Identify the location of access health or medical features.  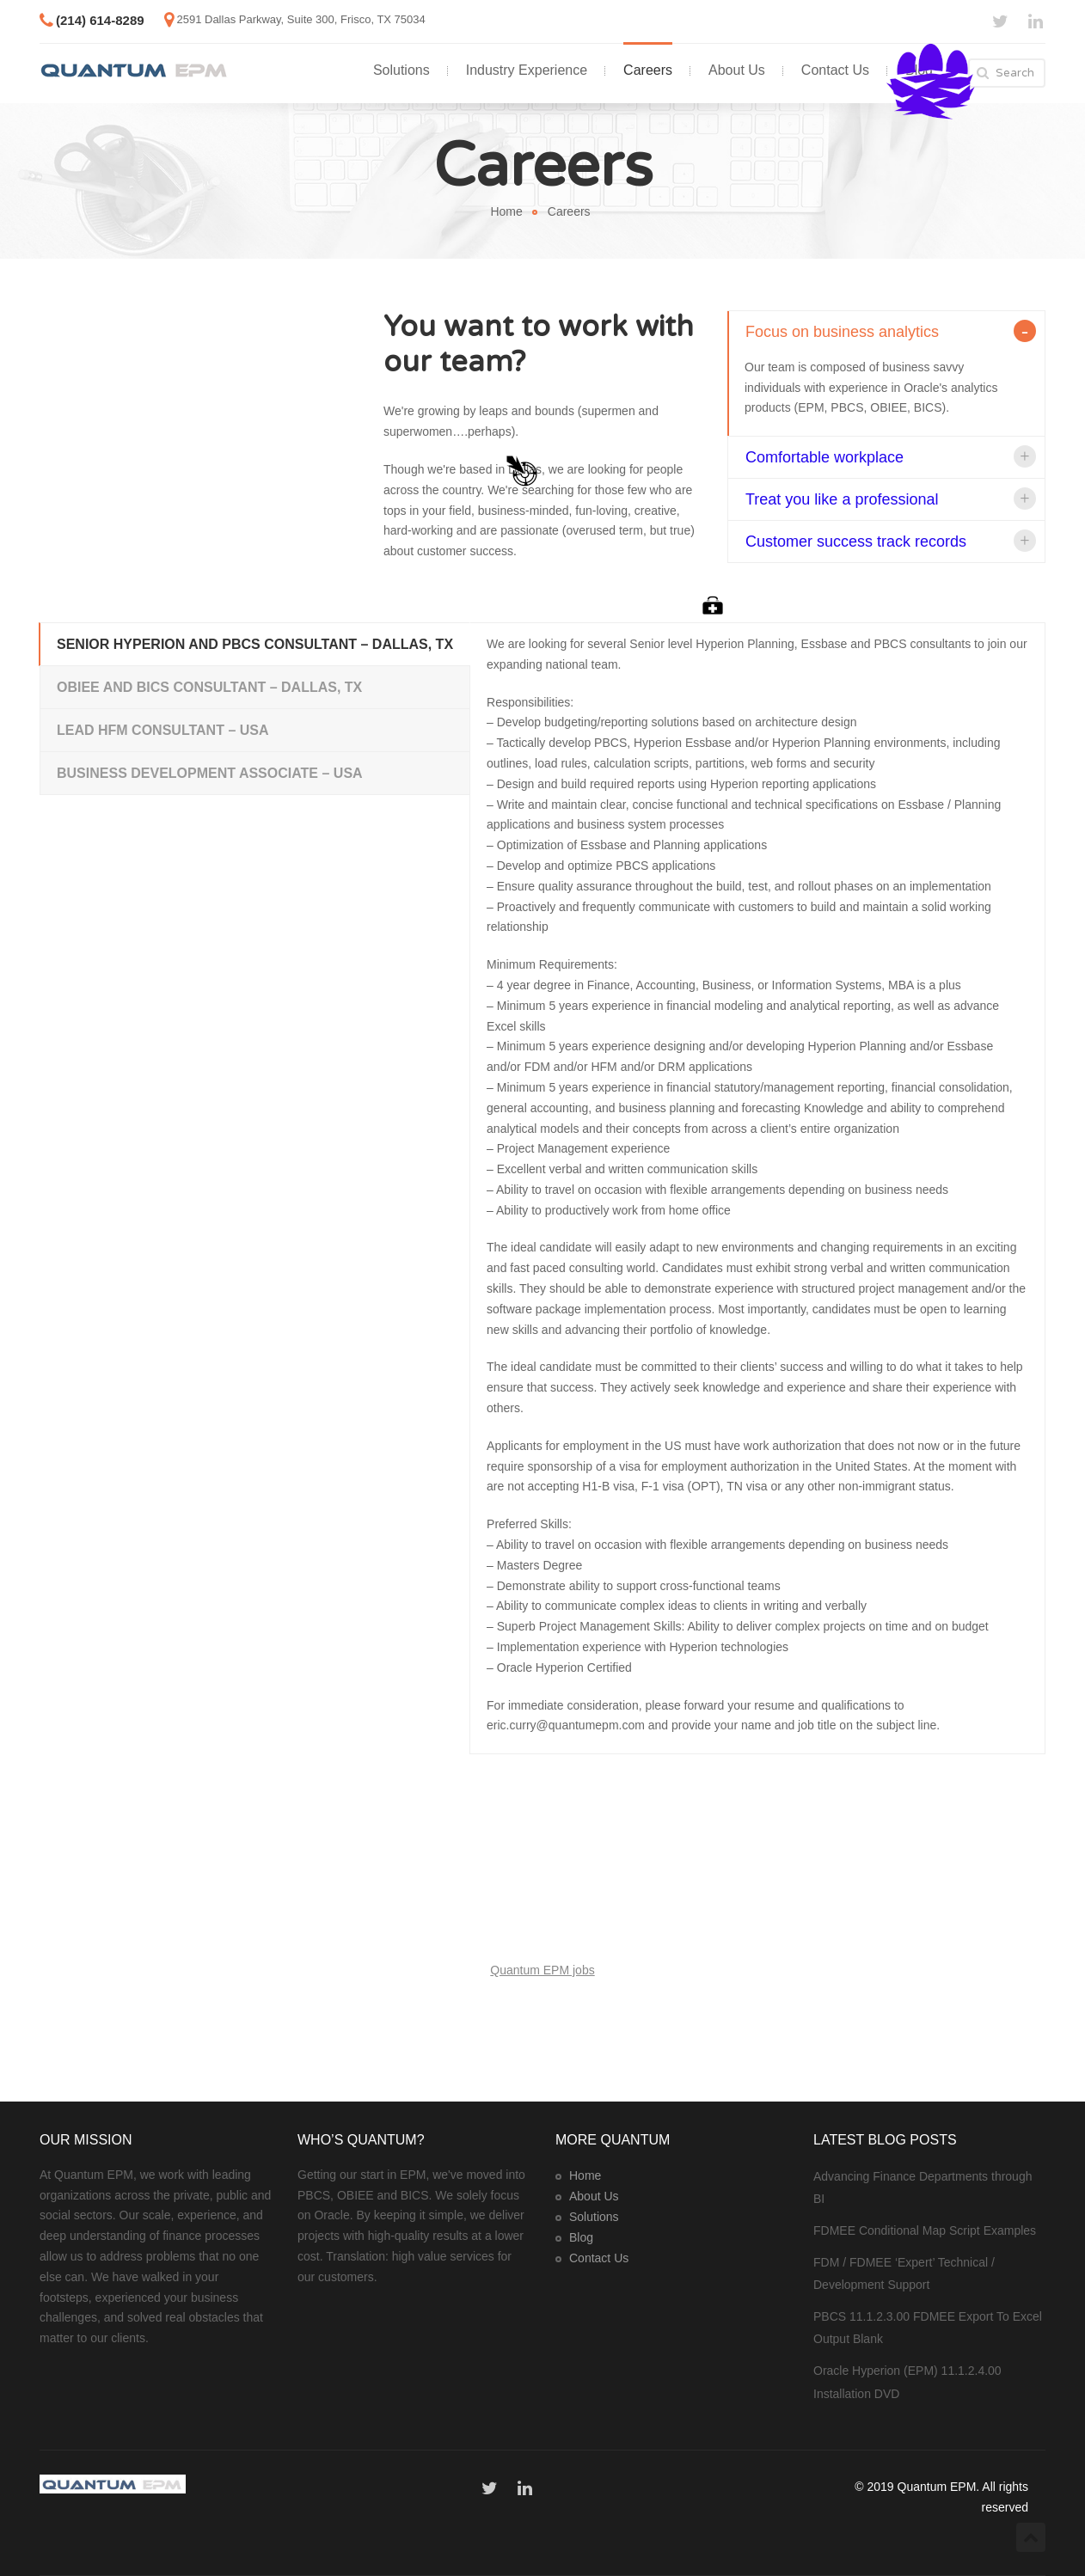
(713, 604).